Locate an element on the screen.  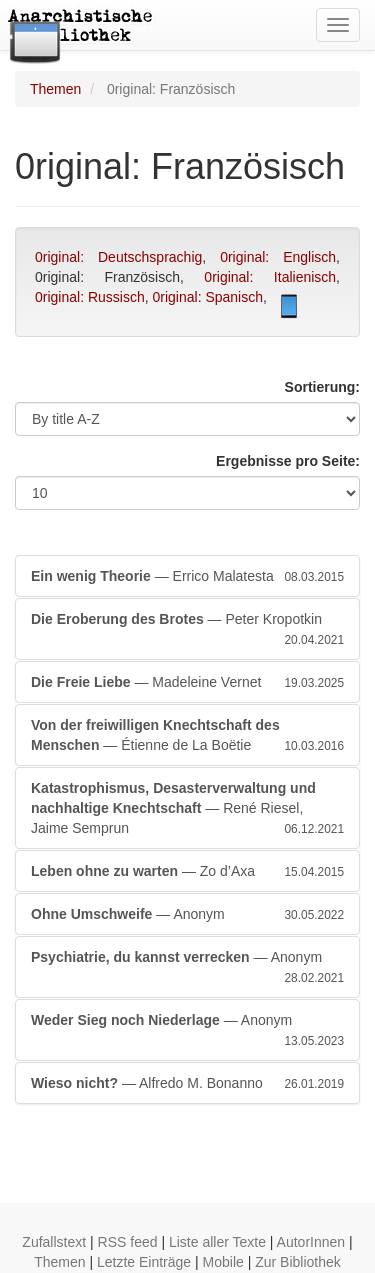
open adobe xd application is located at coordinates (35, 42).